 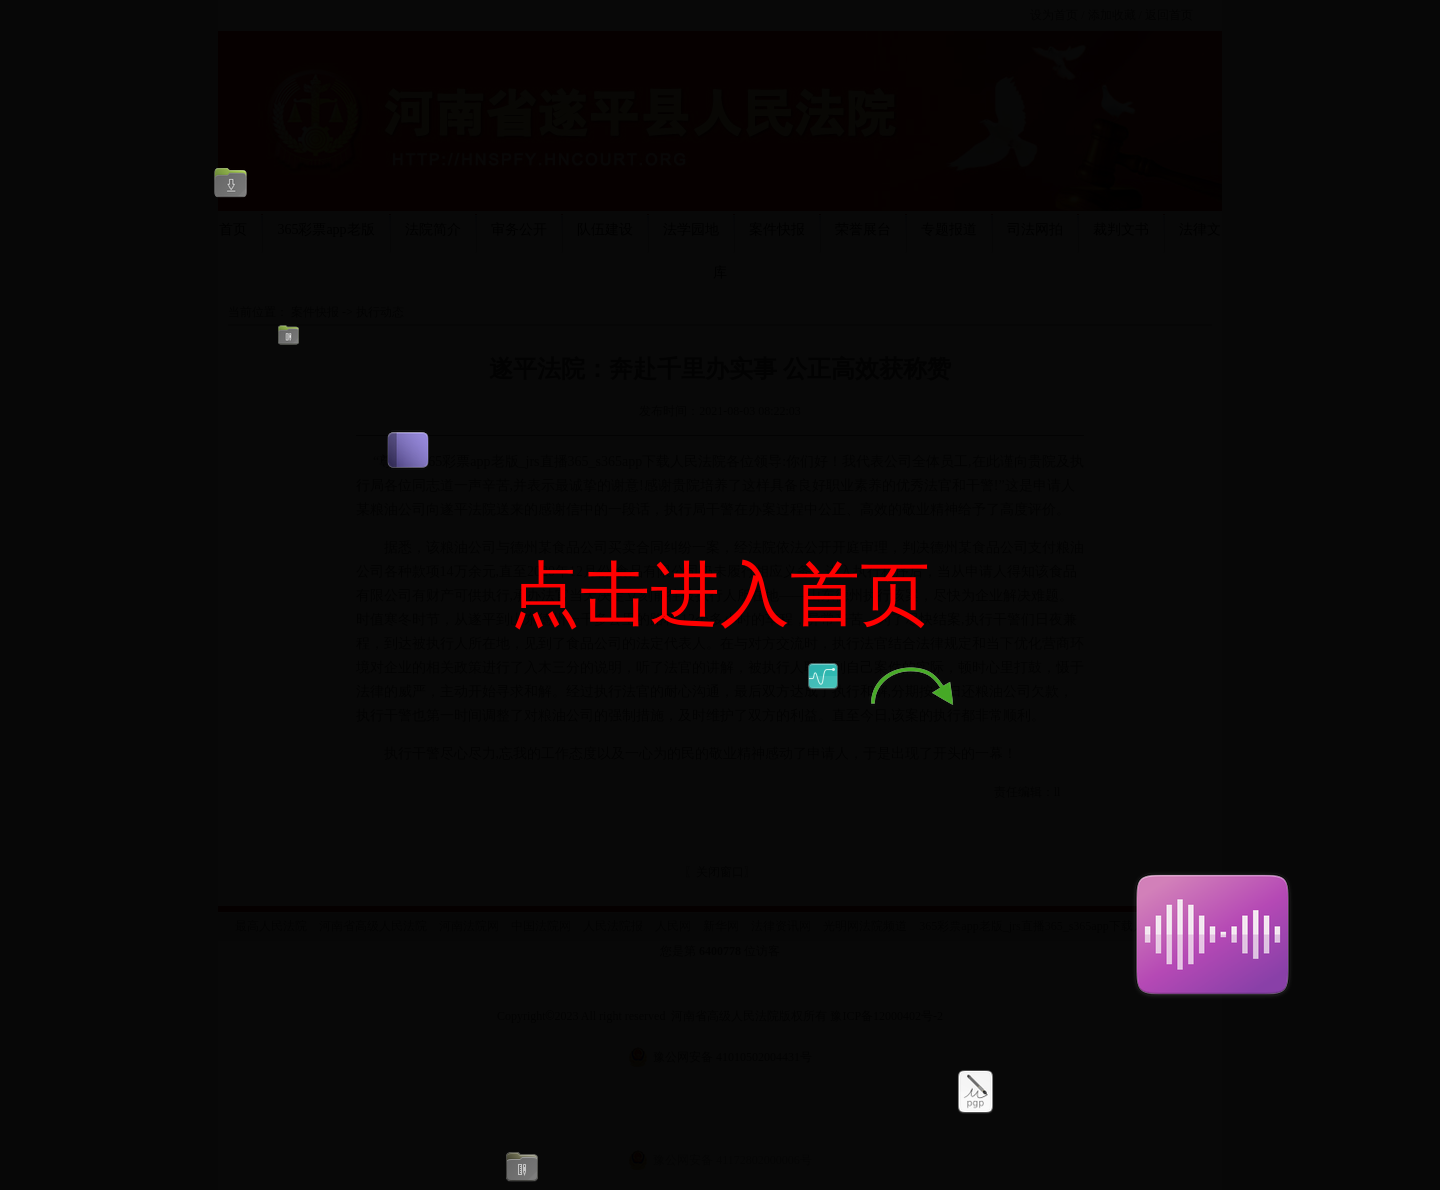 I want to click on open the audio recorder app, so click(x=1212, y=934).